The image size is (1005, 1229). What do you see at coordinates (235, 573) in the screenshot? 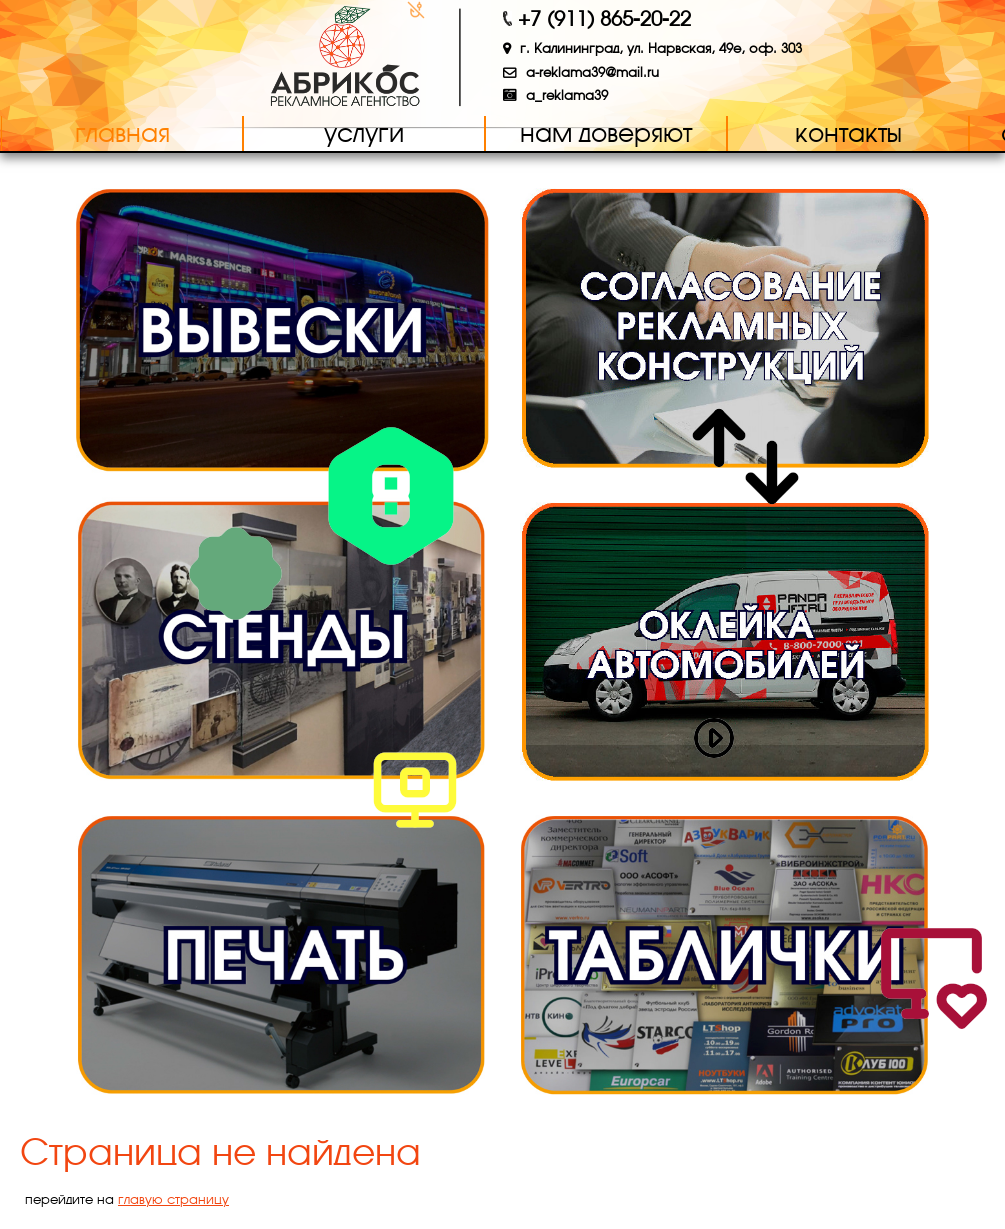
I see `indicates an achievement or award badge` at bounding box center [235, 573].